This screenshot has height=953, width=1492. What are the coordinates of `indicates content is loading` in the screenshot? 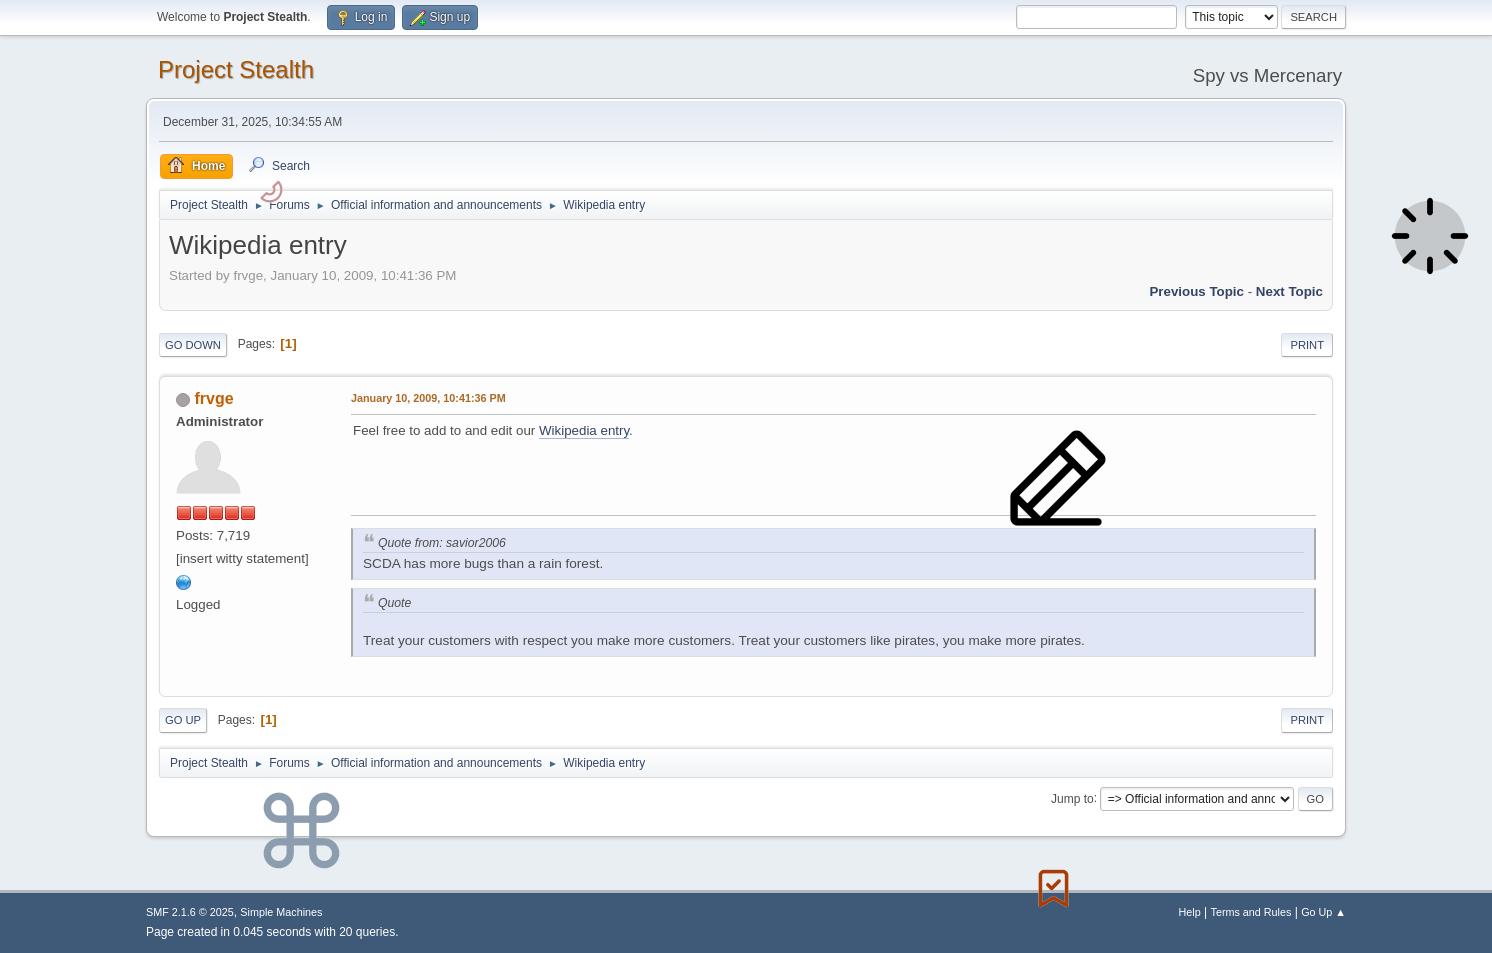 It's located at (1430, 236).